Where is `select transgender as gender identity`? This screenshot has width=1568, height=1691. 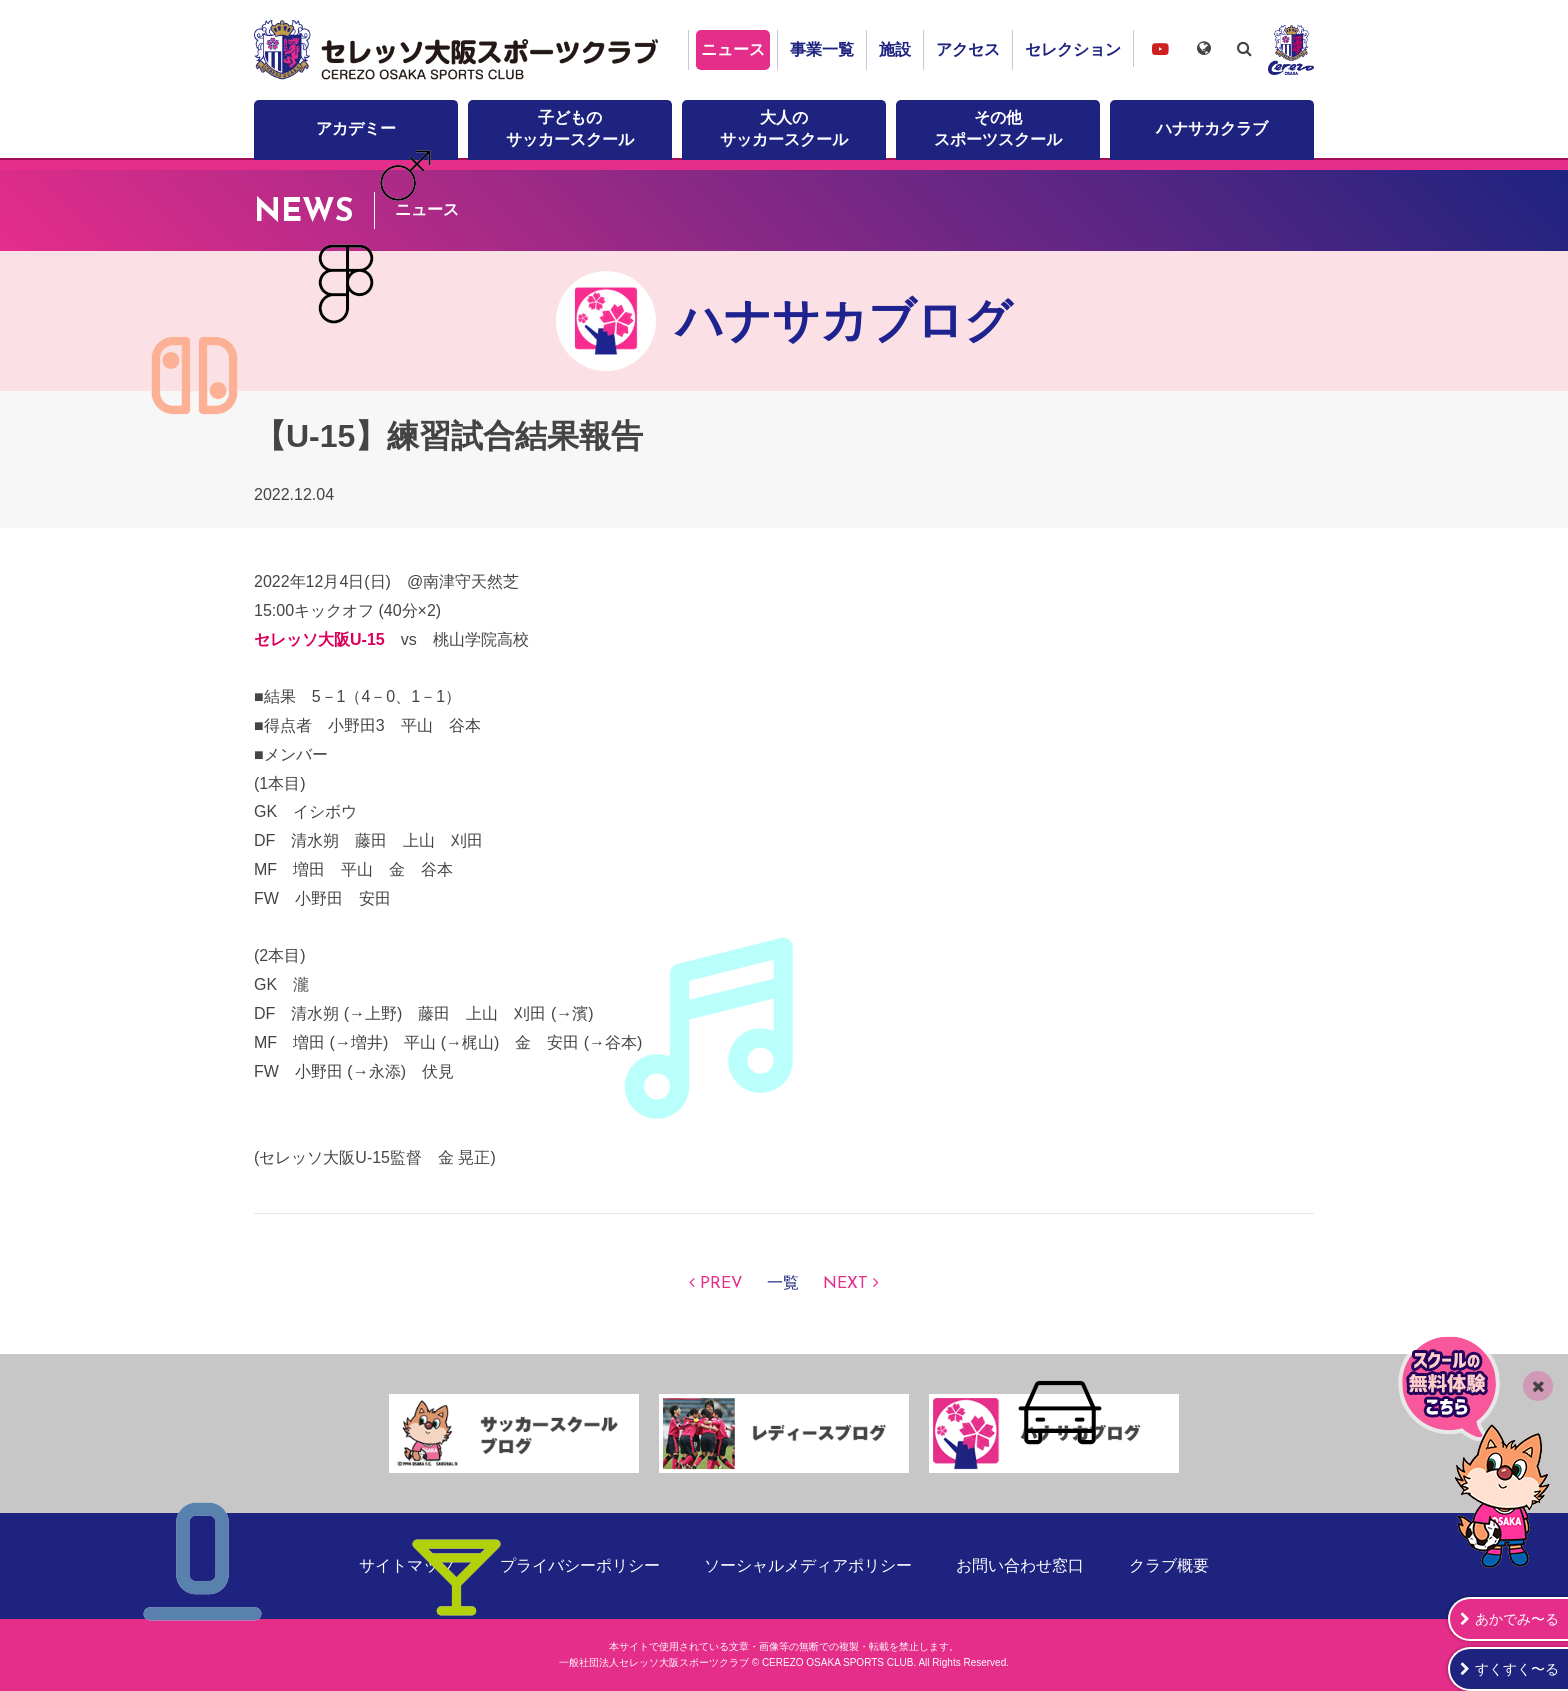
select transgender as gender identity is located at coordinates (406, 174).